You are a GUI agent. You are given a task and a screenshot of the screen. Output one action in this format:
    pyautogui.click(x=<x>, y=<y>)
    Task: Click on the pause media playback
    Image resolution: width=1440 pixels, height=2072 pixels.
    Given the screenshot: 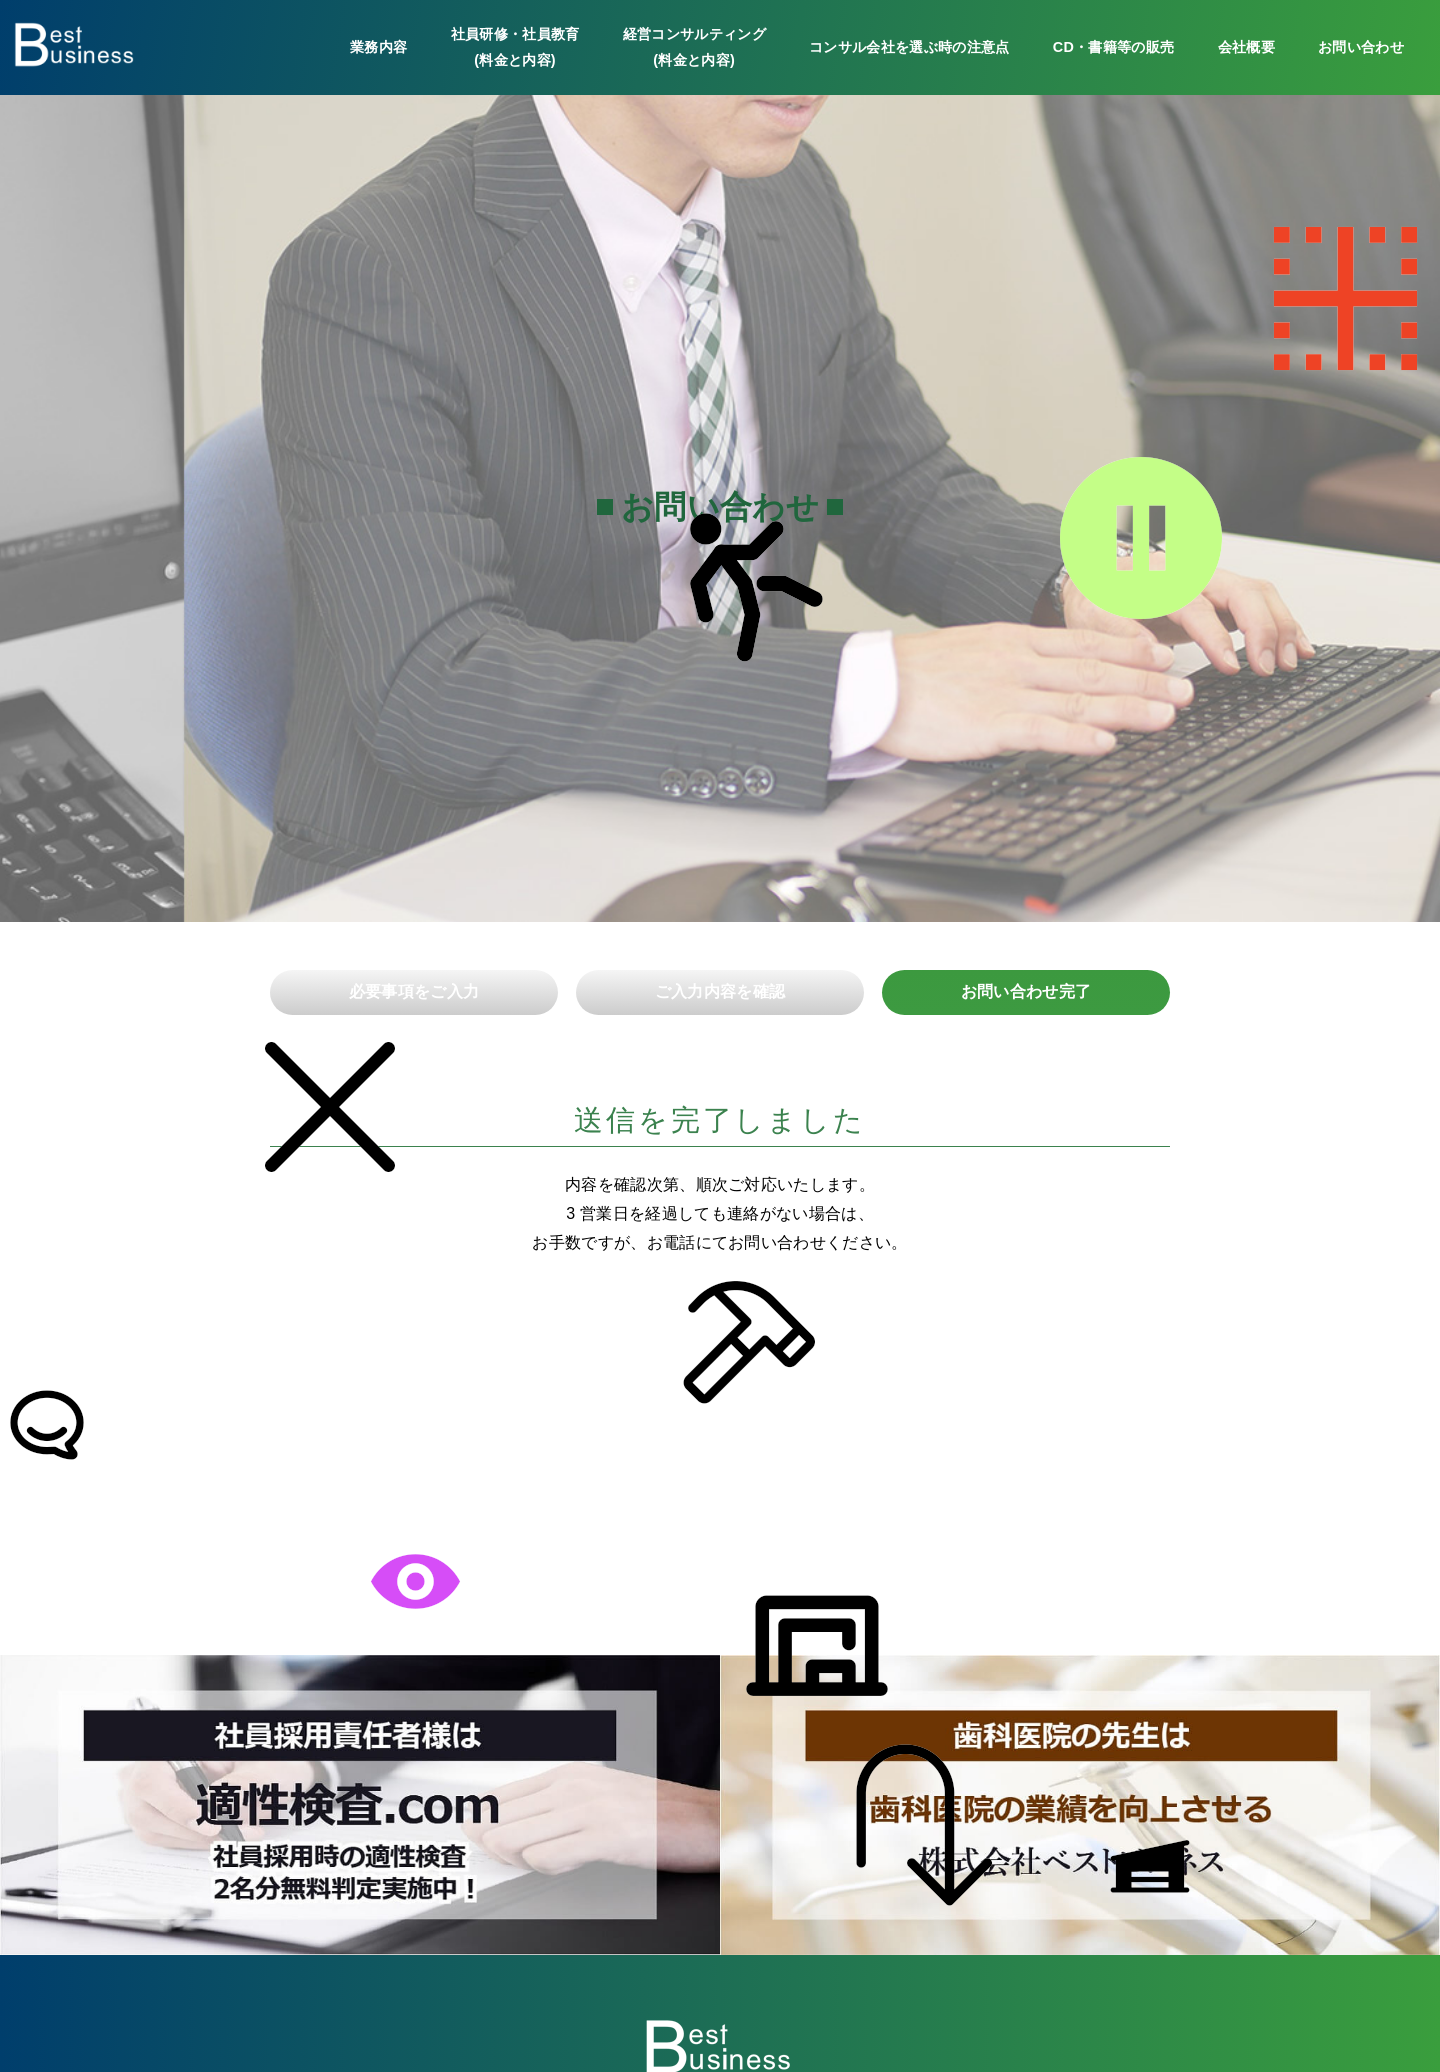 What is the action you would take?
    pyautogui.click(x=1141, y=538)
    